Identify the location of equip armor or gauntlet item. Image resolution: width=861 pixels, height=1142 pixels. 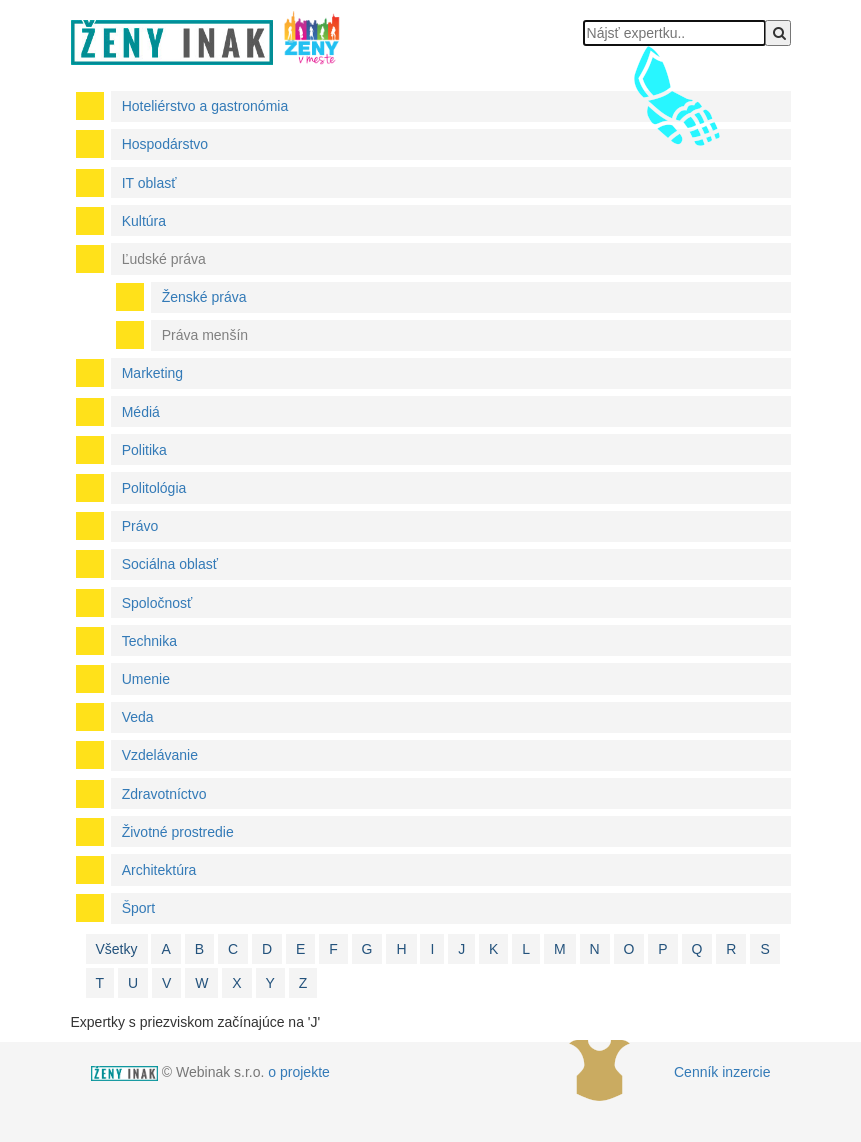
(677, 96).